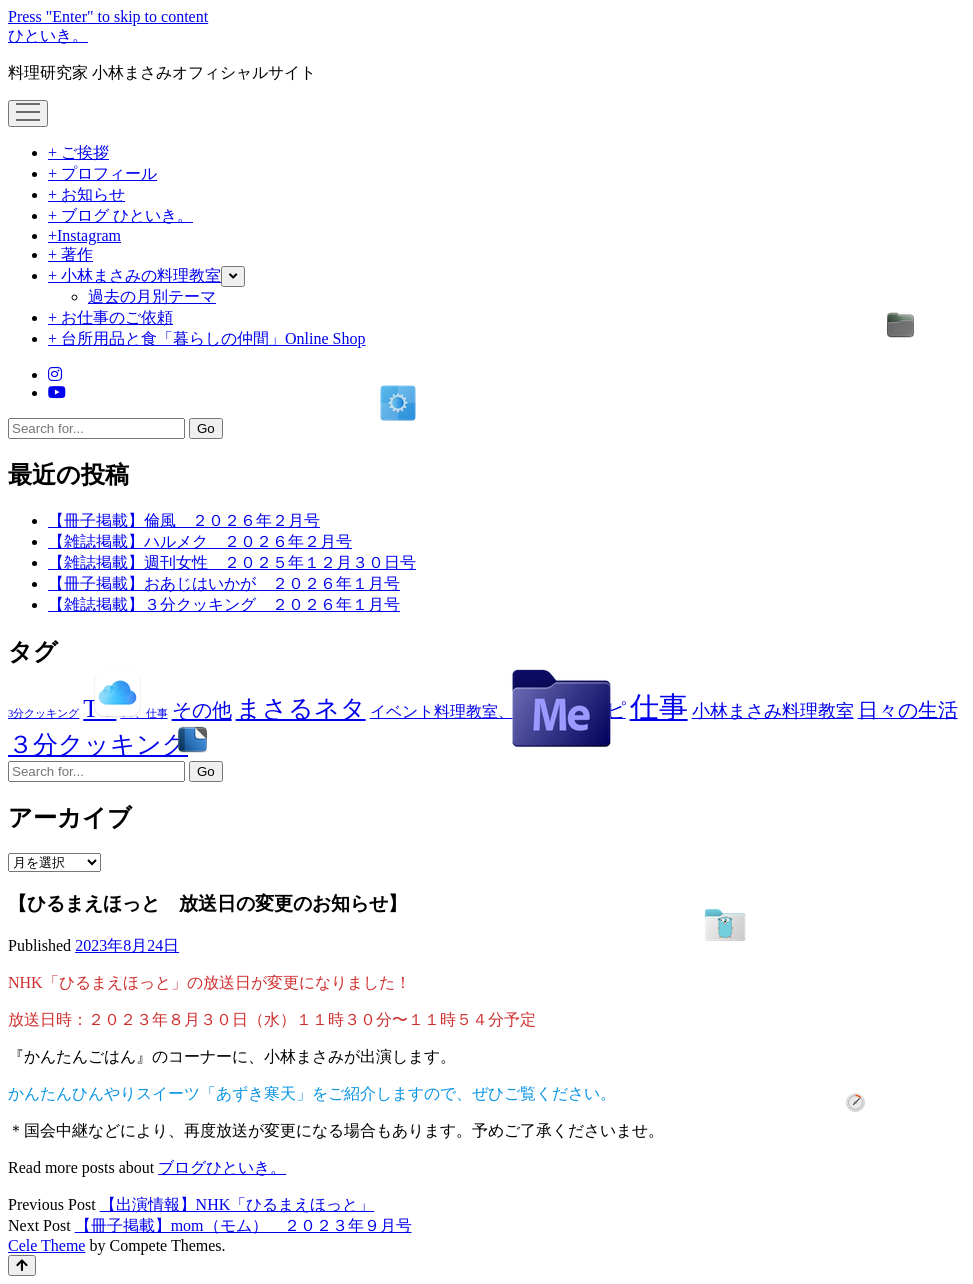 The width and height of the screenshot is (973, 1284). I want to click on open adobe media encoder project folder, so click(561, 711).